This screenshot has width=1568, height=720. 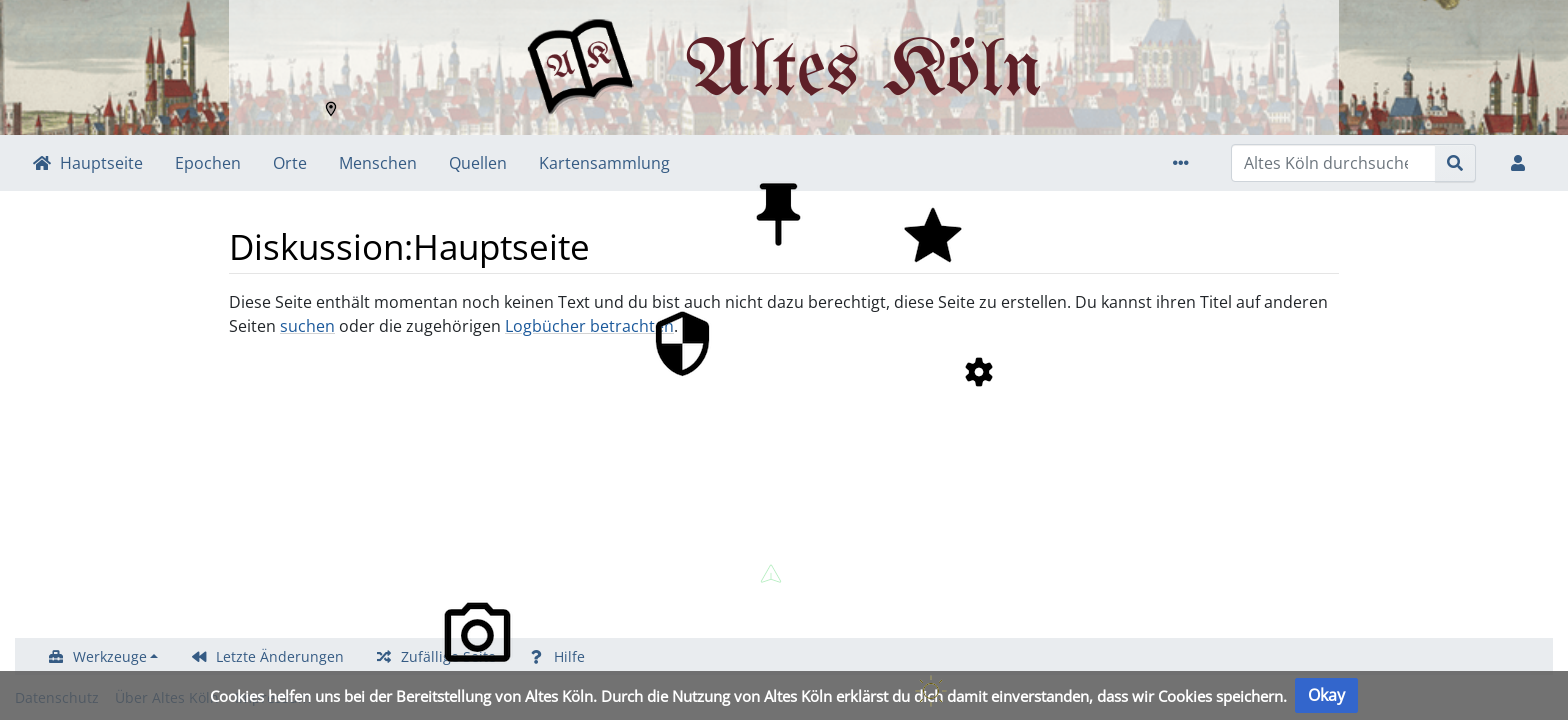 I want to click on pin item to keep it visible, so click(x=778, y=214).